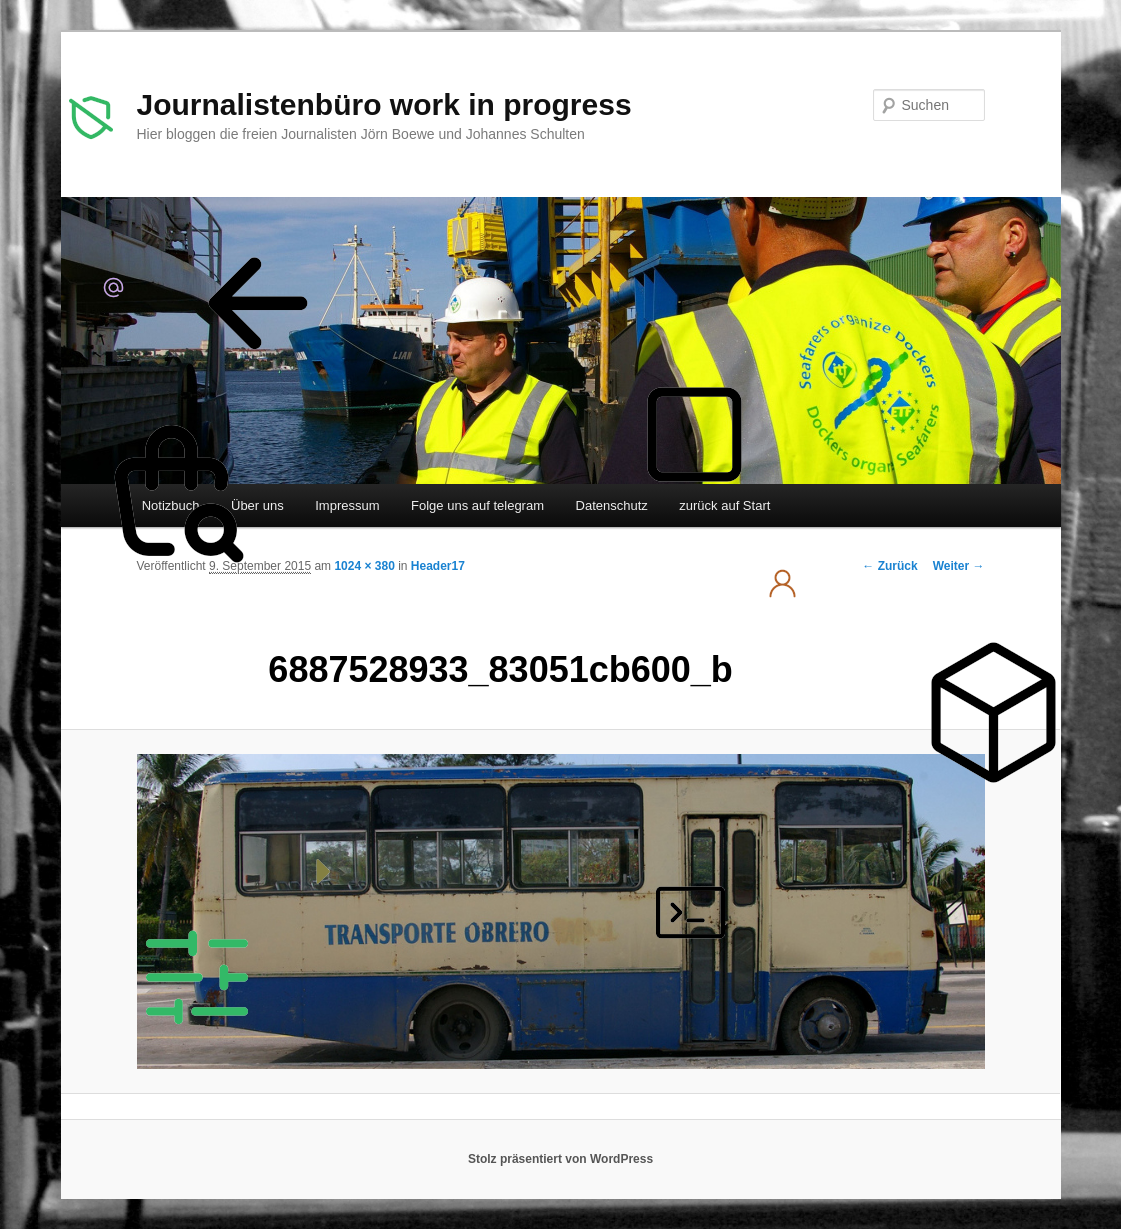 This screenshot has width=1121, height=1229. I want to click on view your profile, so click(782, 583).